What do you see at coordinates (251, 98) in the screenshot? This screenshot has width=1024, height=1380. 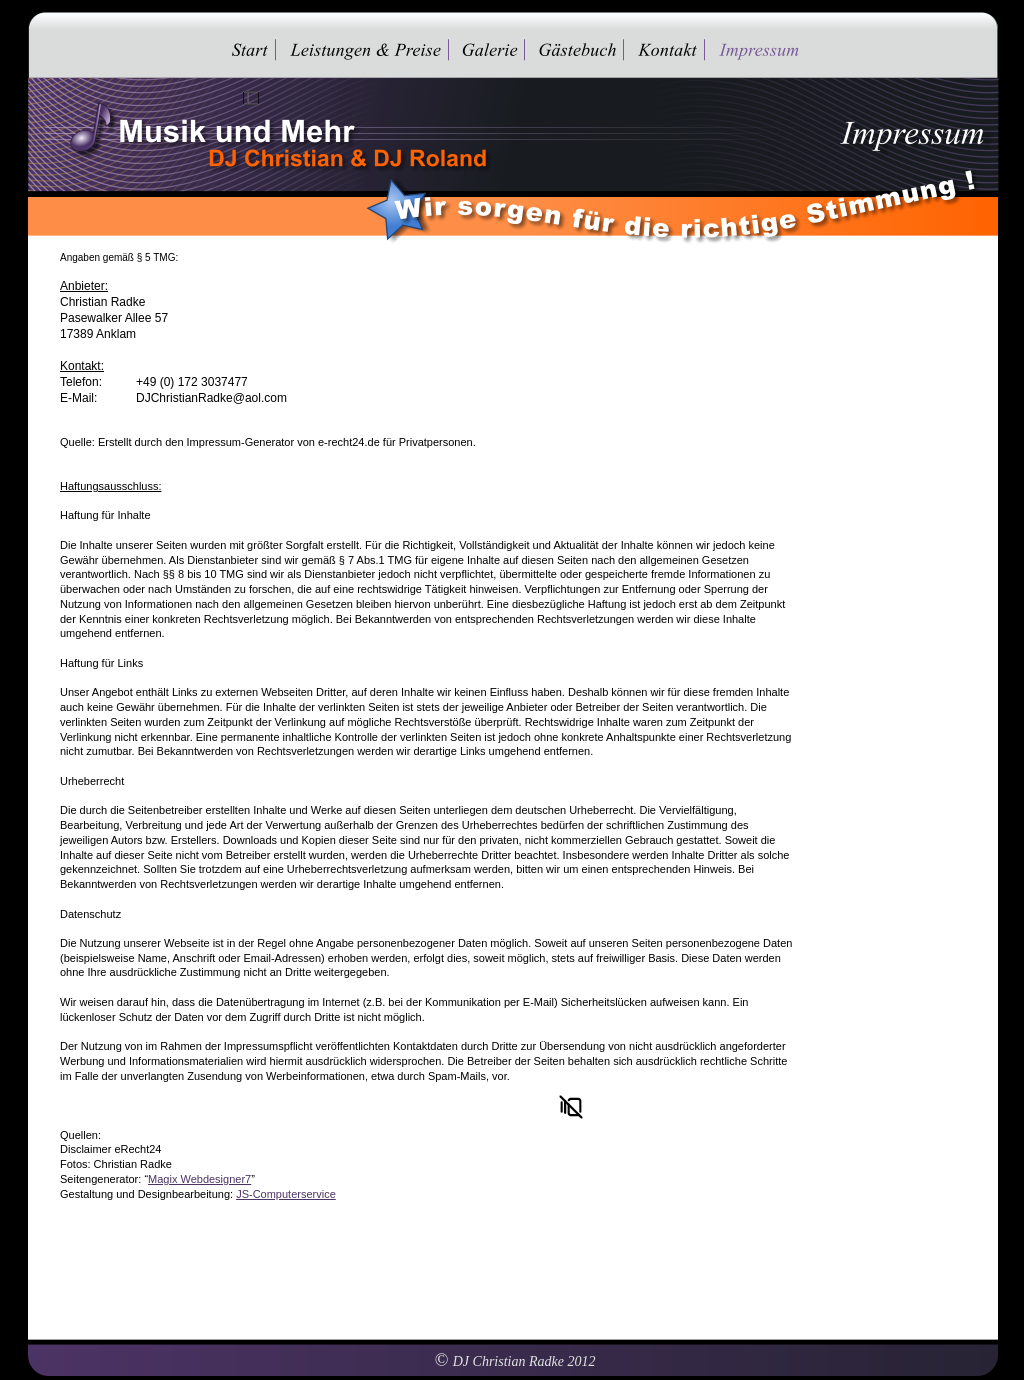 I see `toggle sidebar panel visibility` at bounding box center [251, 98].